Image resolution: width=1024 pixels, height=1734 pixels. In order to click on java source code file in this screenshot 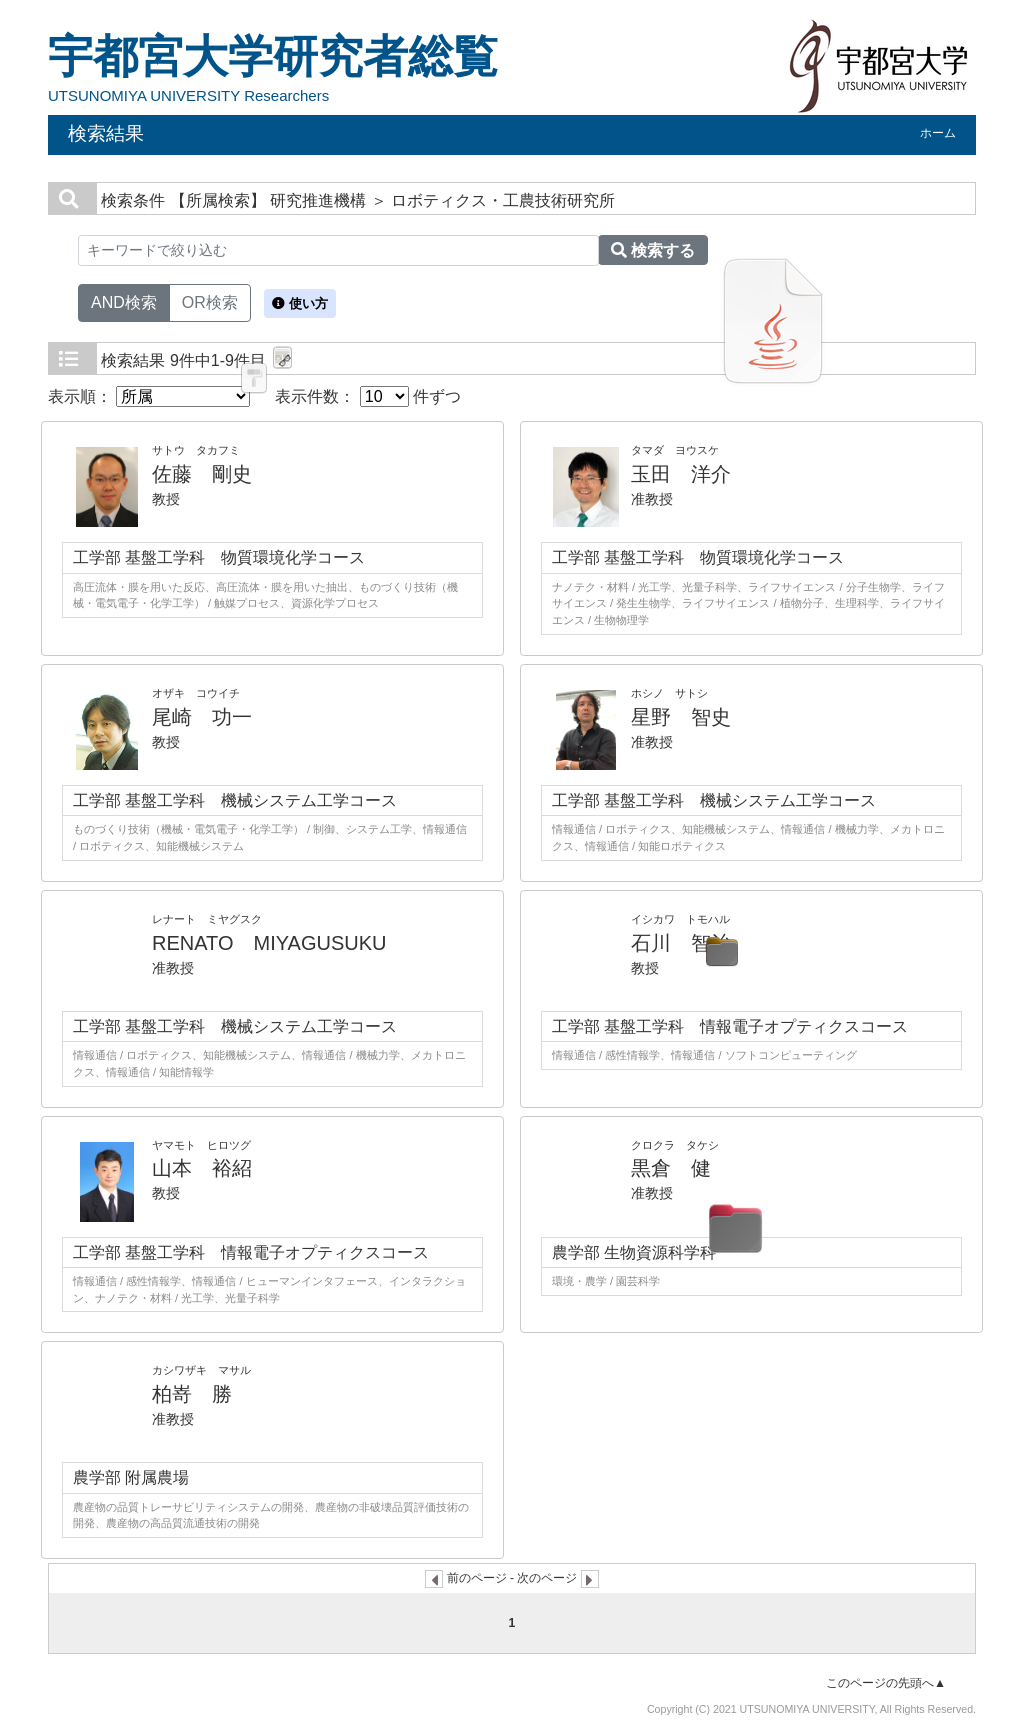, I will do `click(773, 321)`.